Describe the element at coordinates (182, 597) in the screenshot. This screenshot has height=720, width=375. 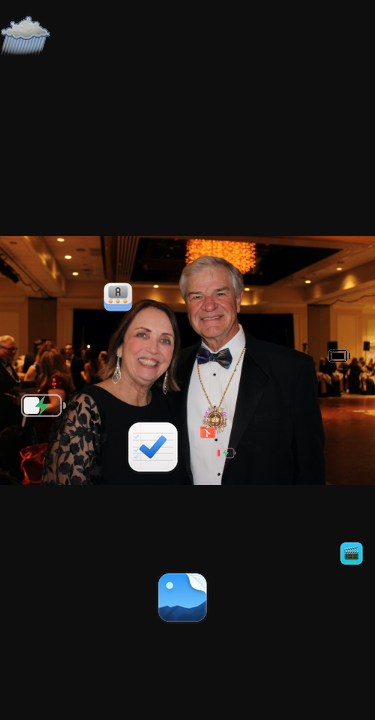
I see `open wallpaper settings` at that location.